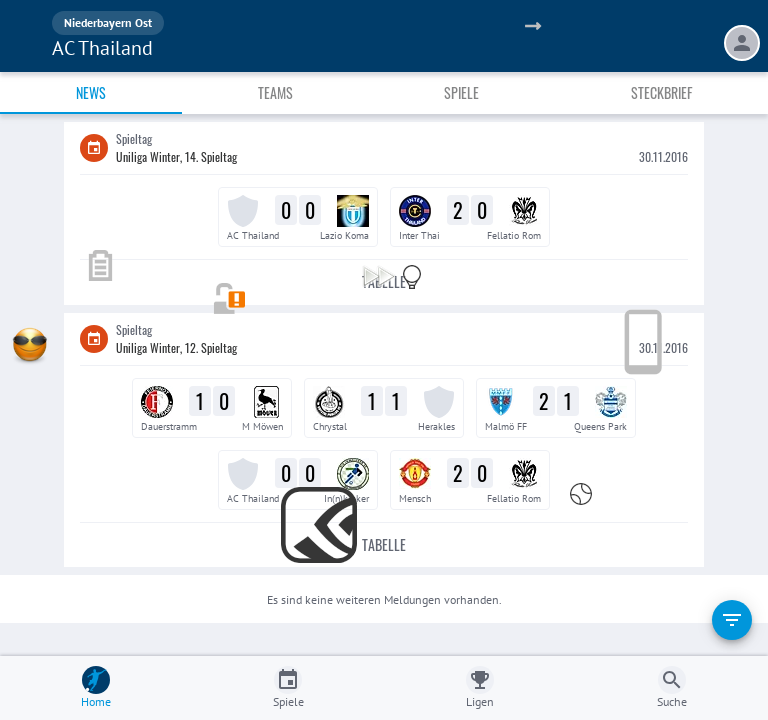 The image size is (768, 720). I want to click on play tracks in sequential order, so click(533, 26).